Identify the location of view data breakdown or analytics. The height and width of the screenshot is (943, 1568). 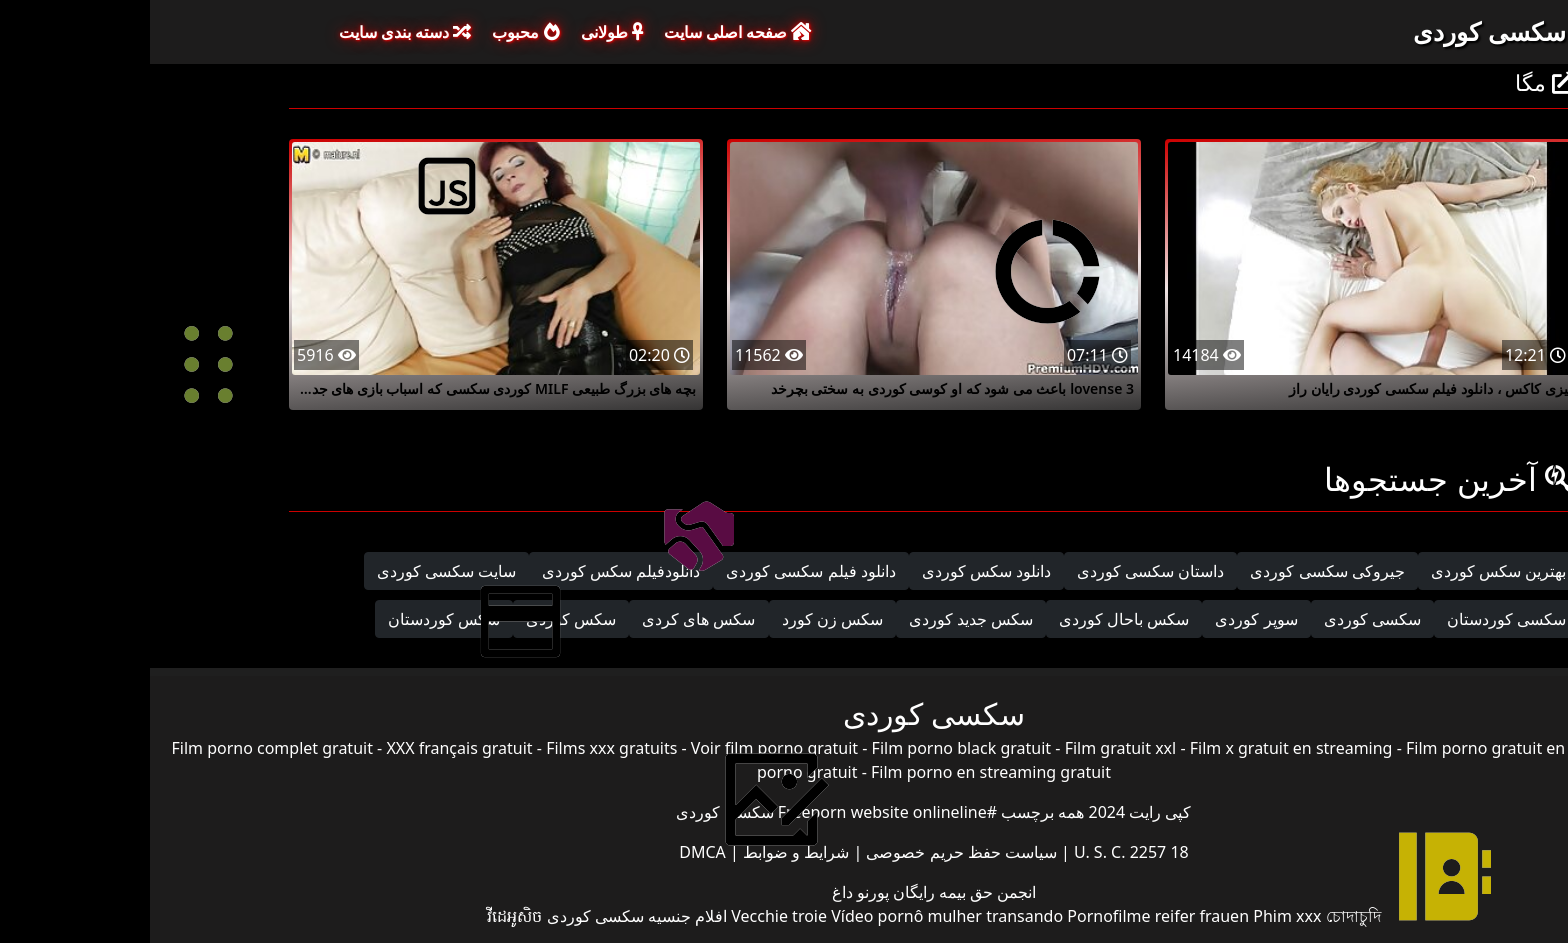
(1047, 271).